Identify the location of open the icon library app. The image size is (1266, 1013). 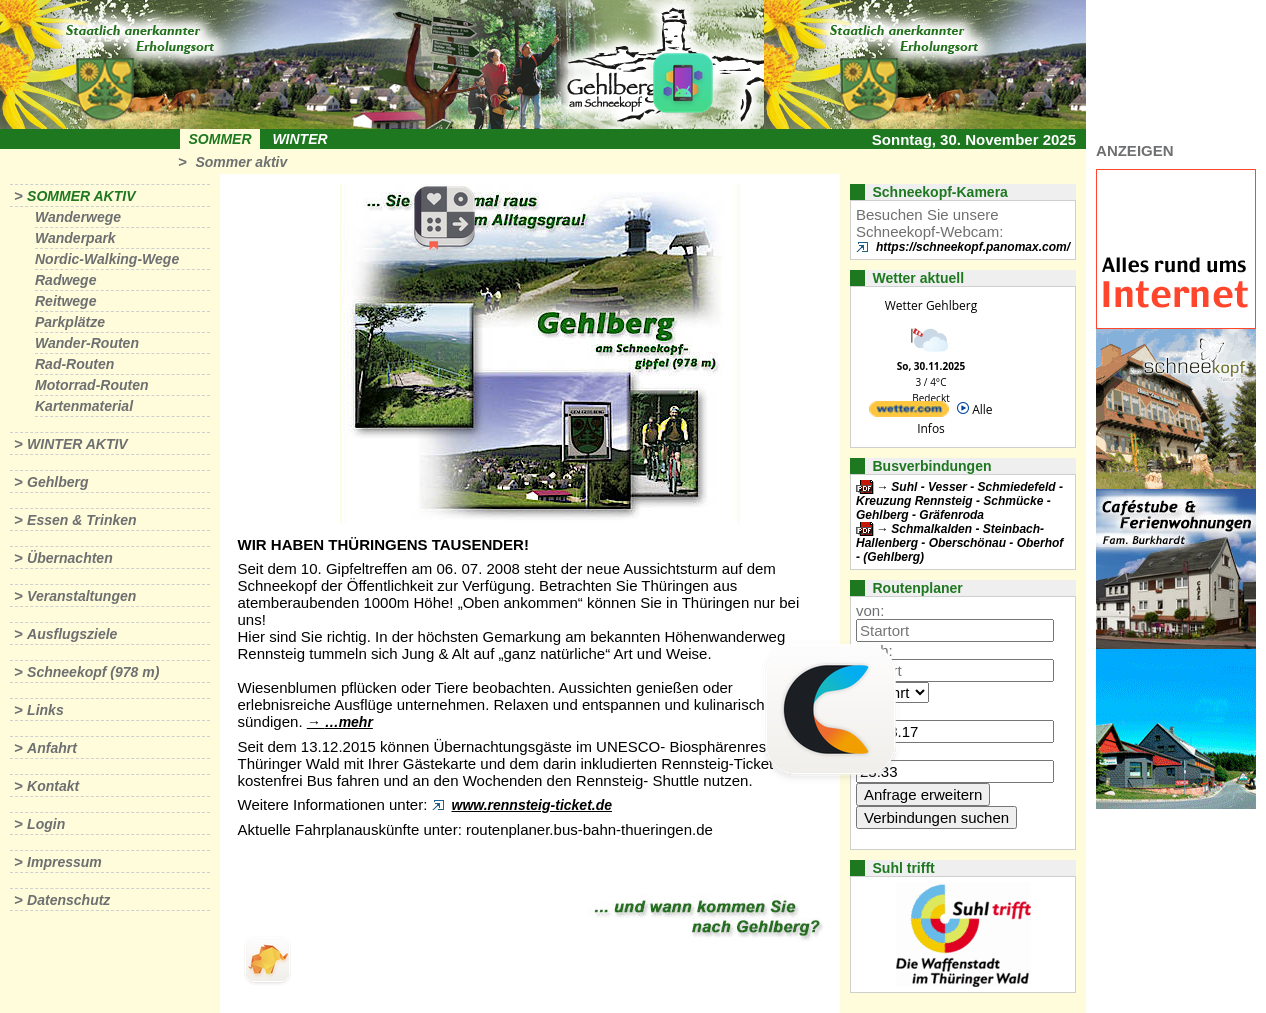
(444, 216).